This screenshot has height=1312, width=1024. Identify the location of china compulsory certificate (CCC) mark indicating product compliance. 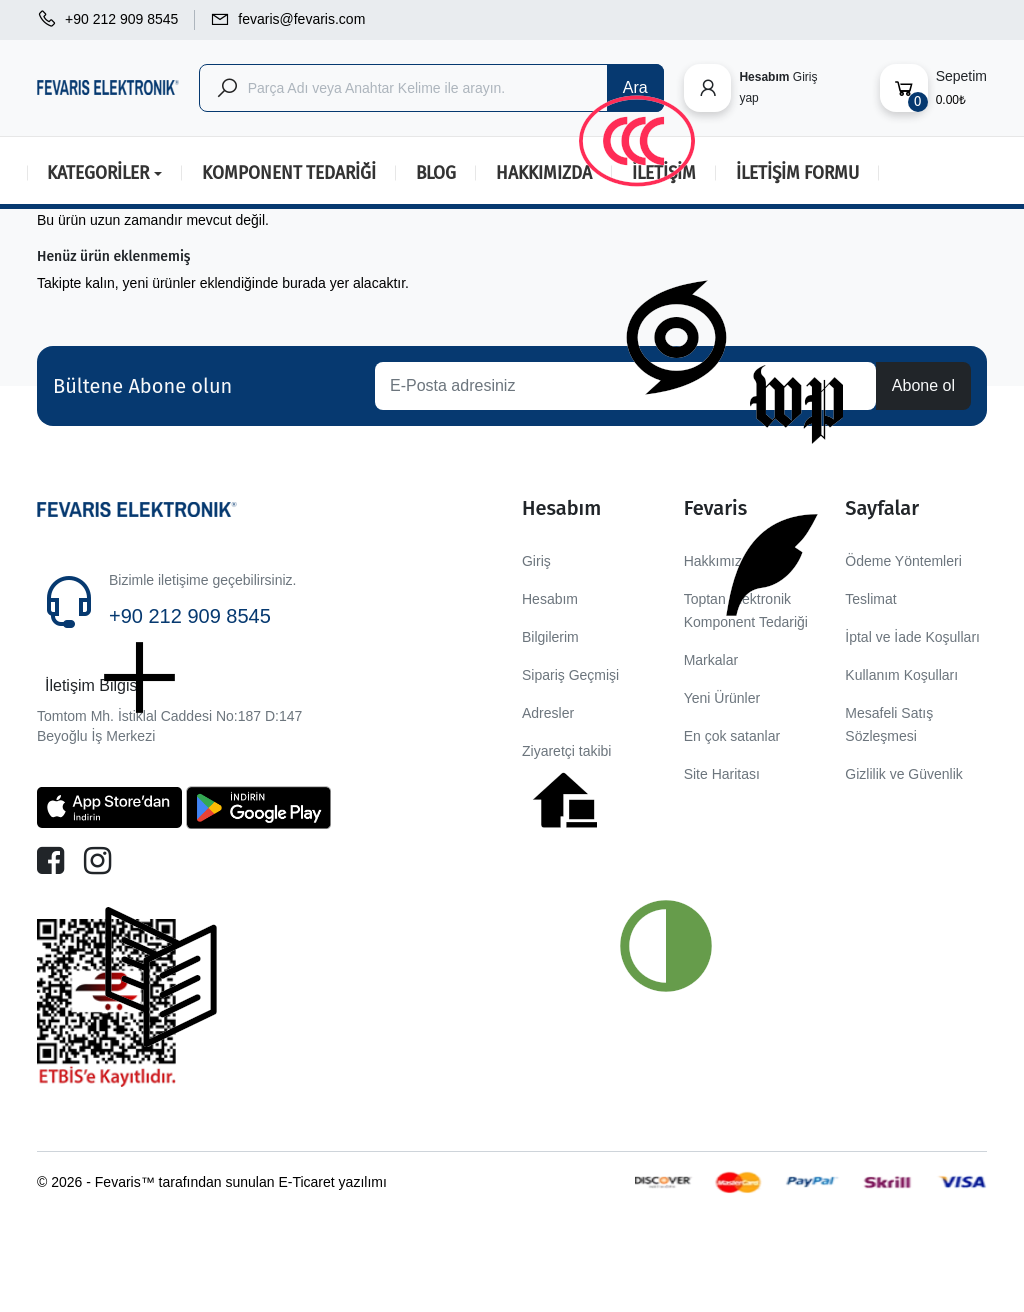
(637, 141).